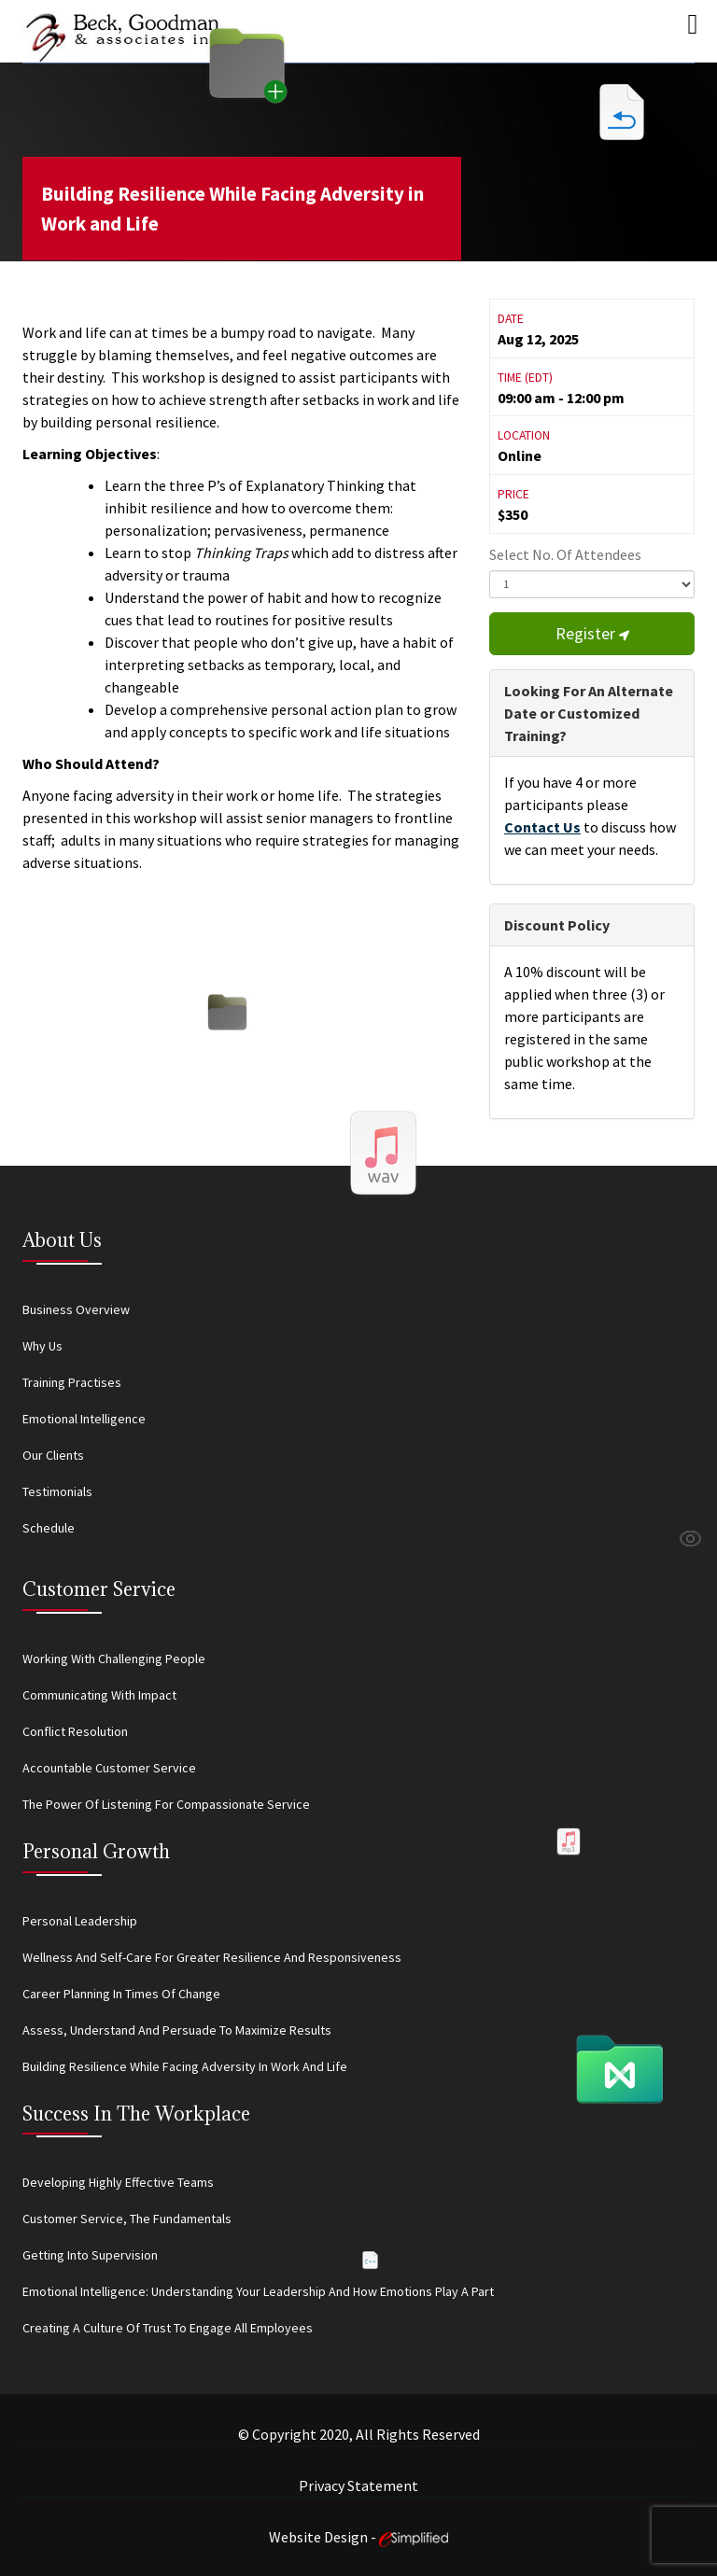 The width and height of the screenshot is (717, 2576). Describe the element at coordinates (370, 2260) in the screenshot. I see `a C++ source code file` at that location.